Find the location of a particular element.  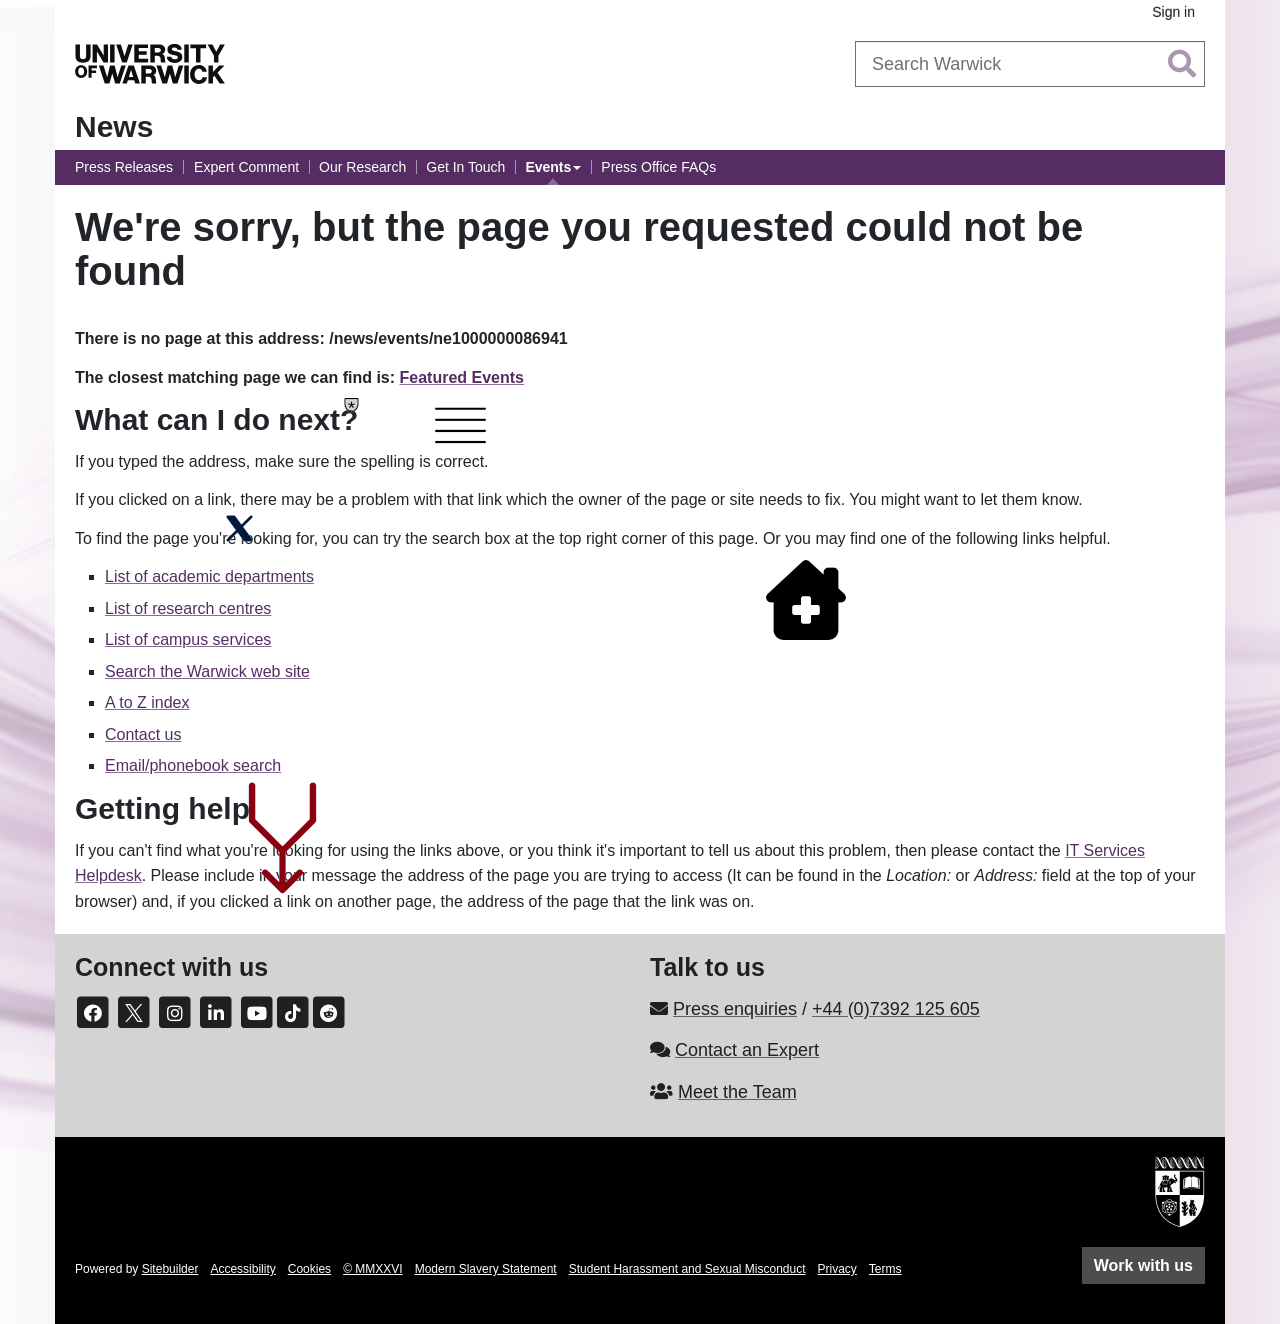

access medical or healthcare services is located at coordinates (806, 600).